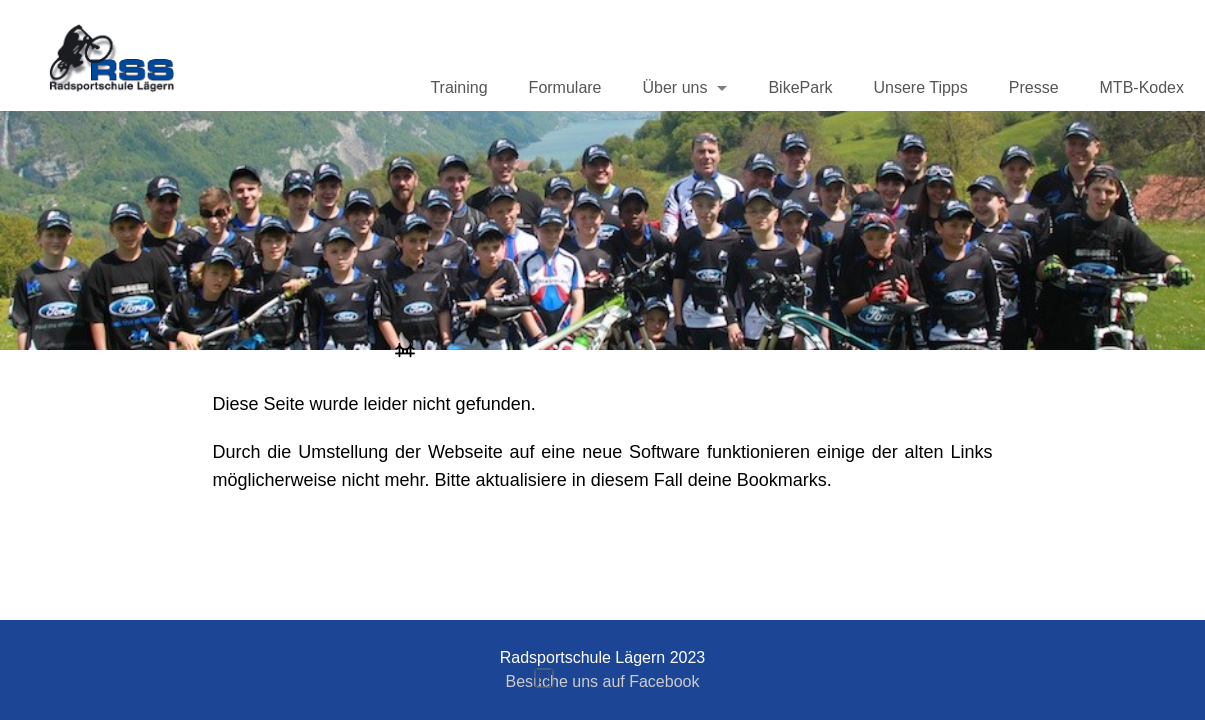  I want to click on randomize or shuffle content, so click(544, 678).